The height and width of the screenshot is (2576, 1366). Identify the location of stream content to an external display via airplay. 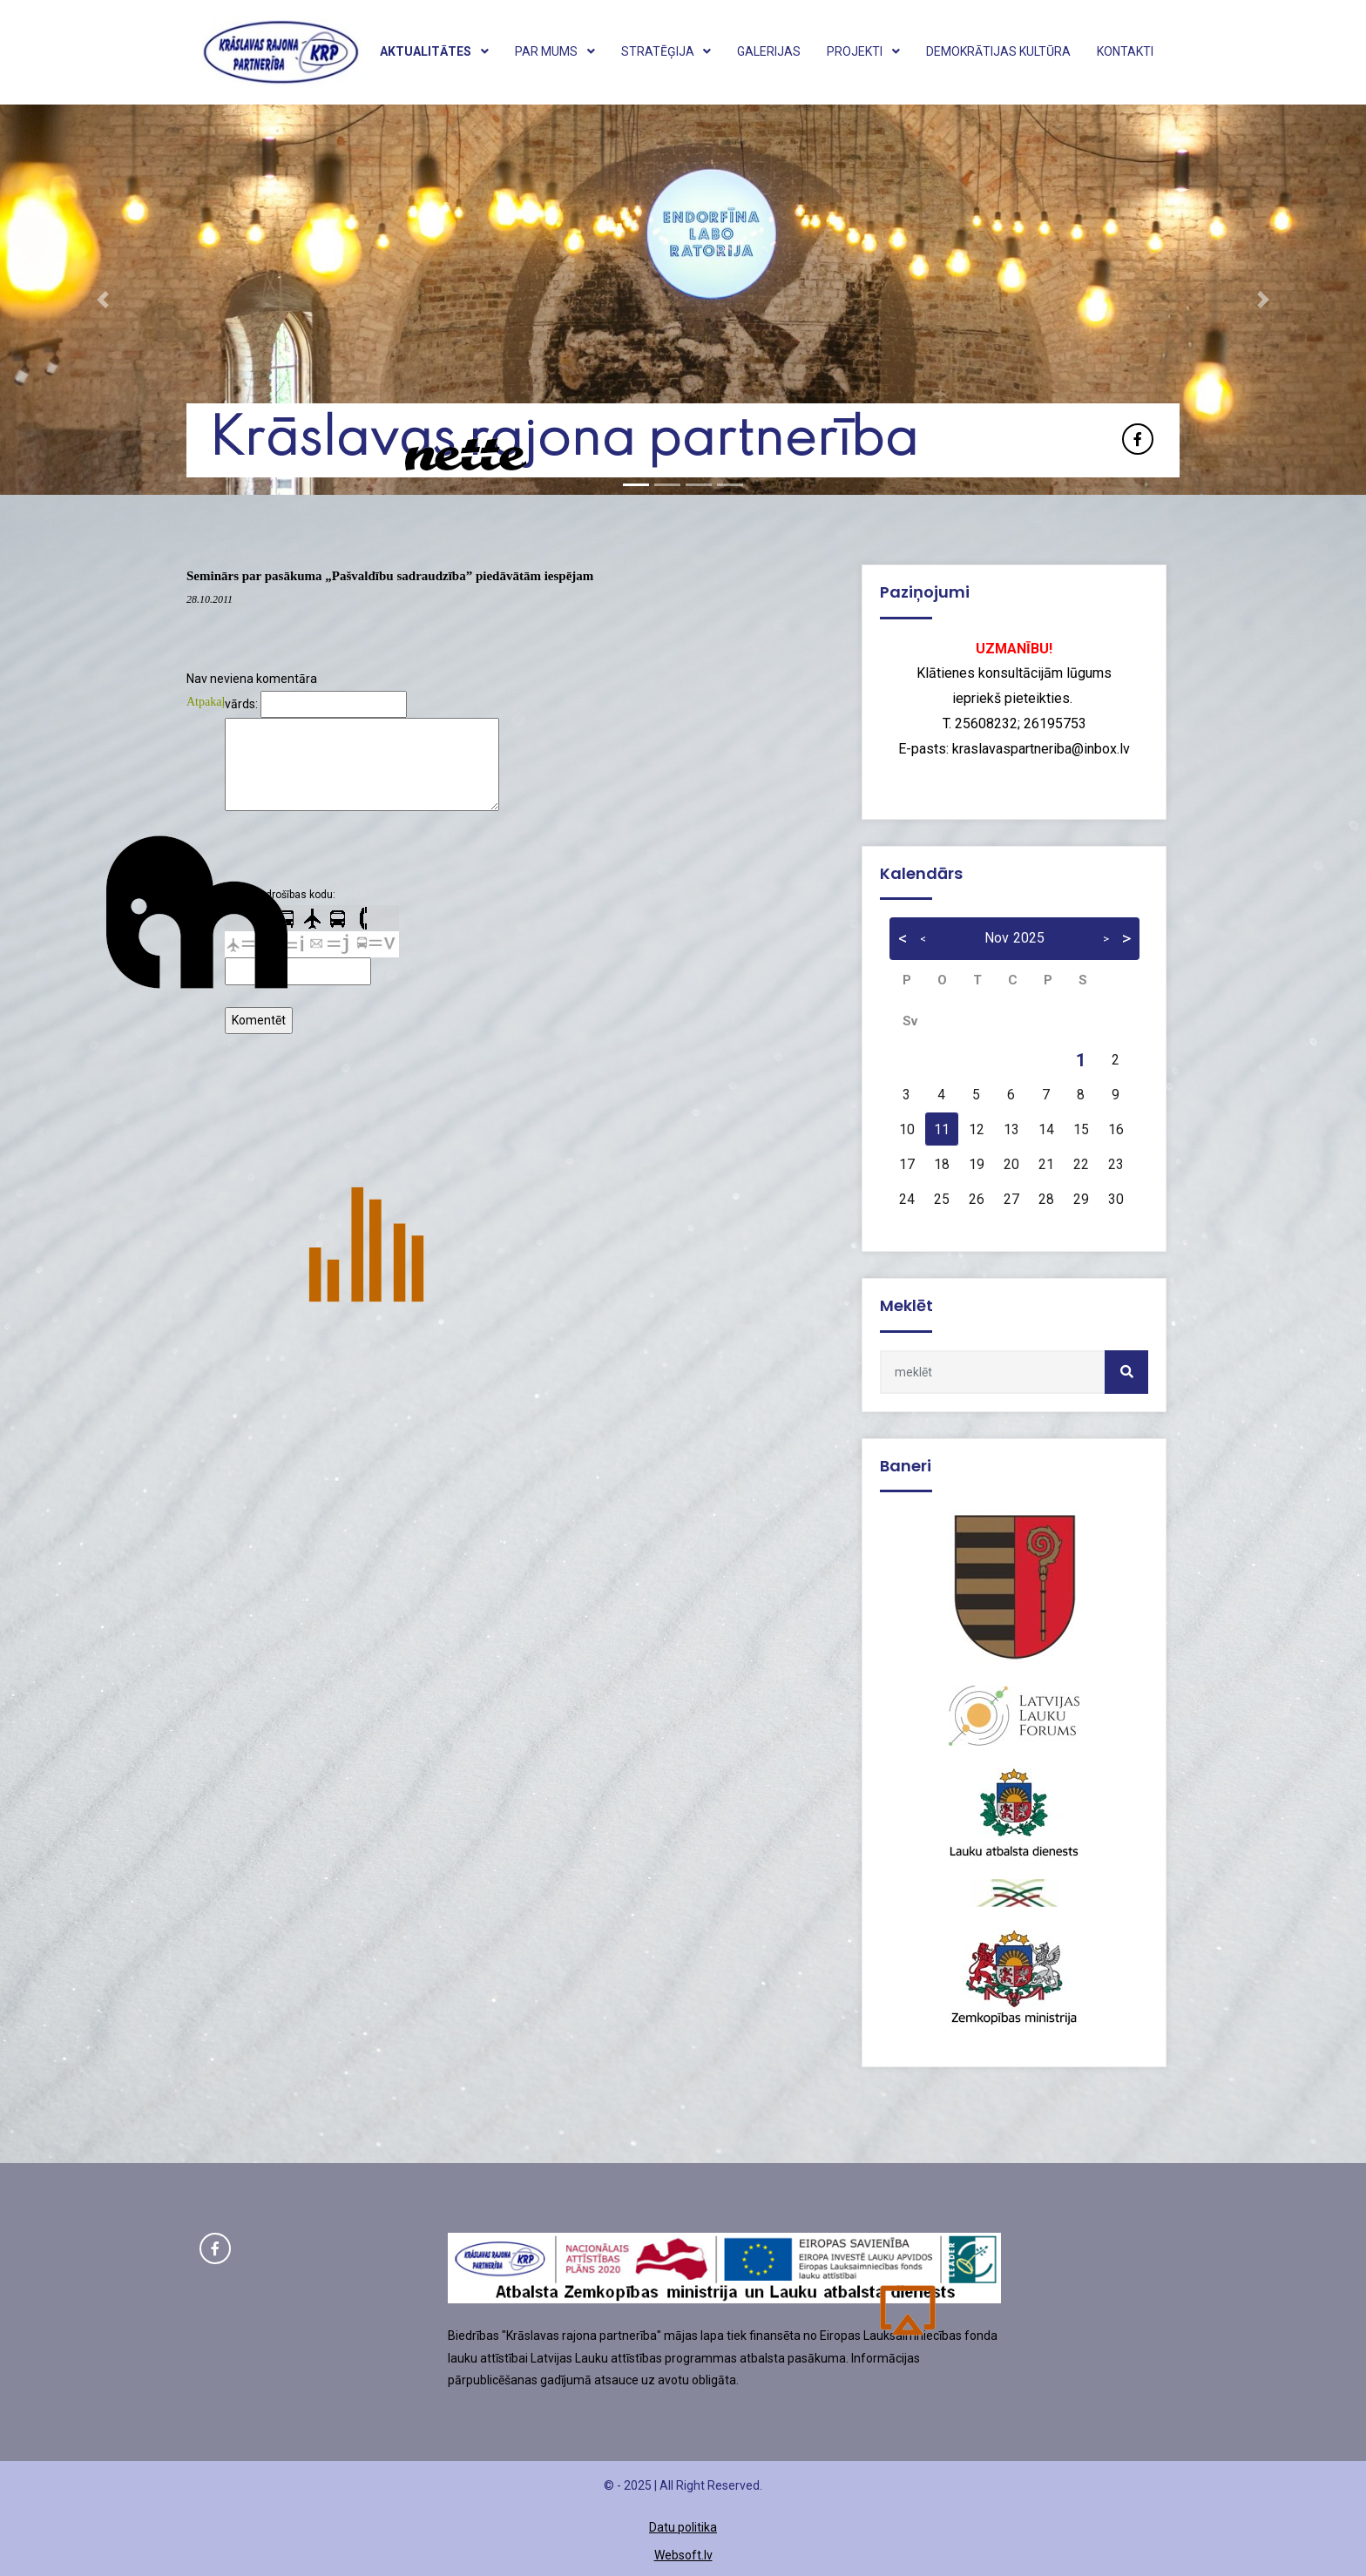
(908, 2310).